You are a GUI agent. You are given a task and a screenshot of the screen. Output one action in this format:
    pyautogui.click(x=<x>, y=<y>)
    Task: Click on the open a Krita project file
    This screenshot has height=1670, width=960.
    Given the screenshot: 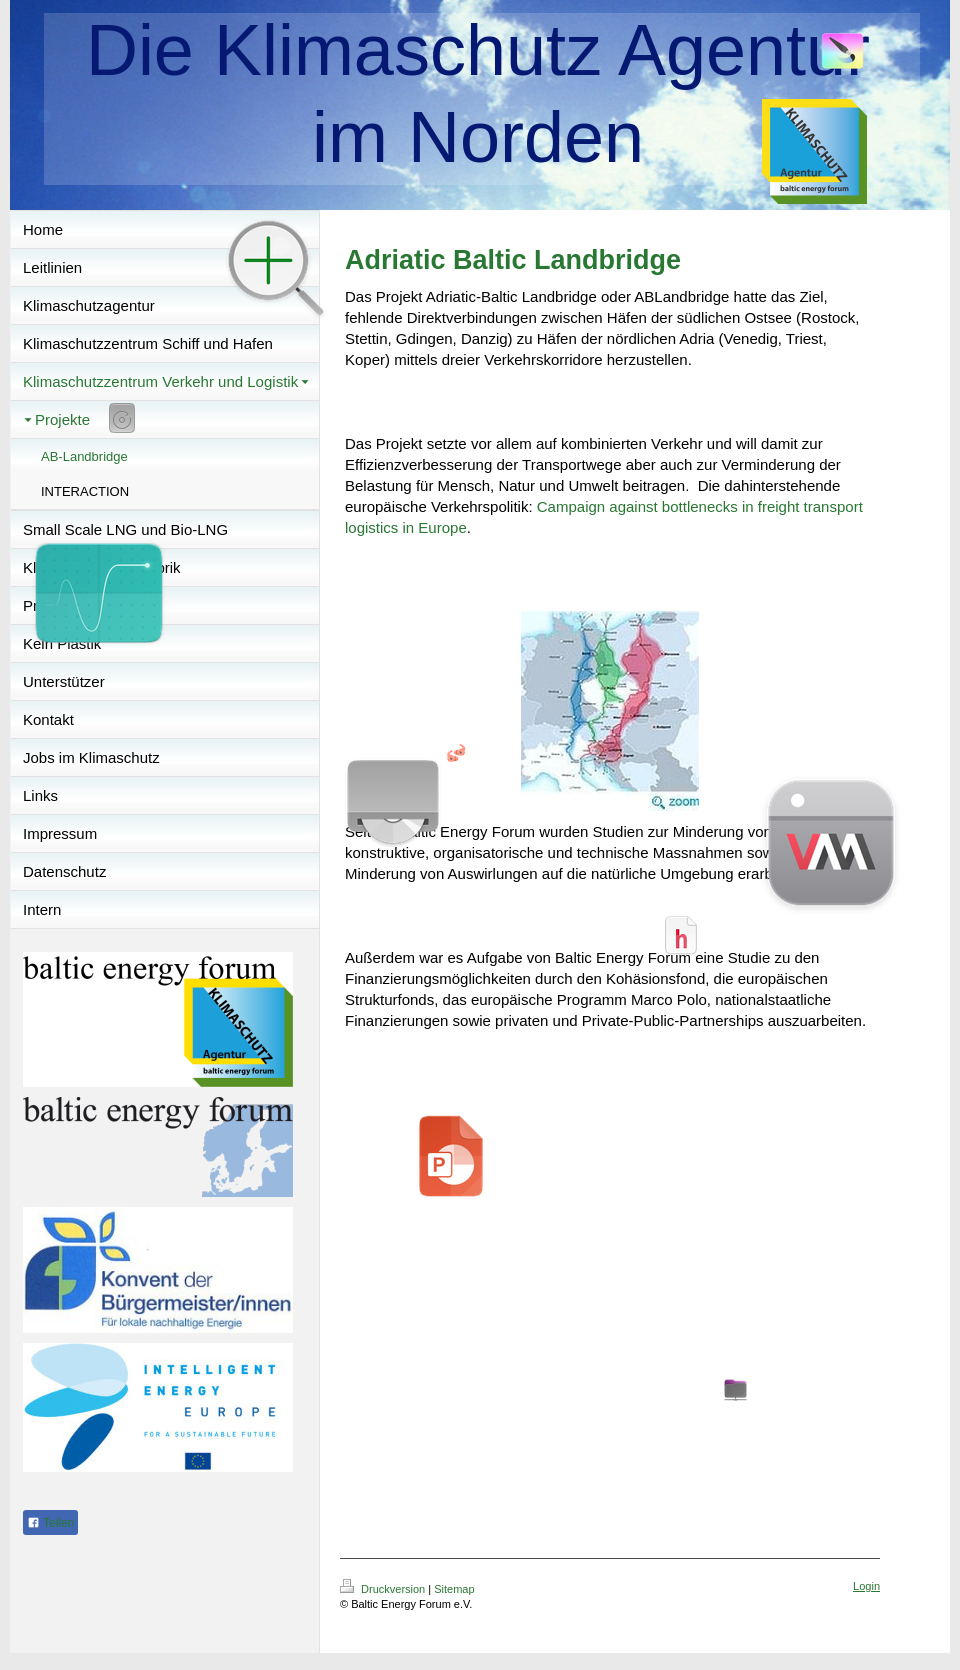 What is the action you would take?
    pyautogui.click(x=842, y=49)
    